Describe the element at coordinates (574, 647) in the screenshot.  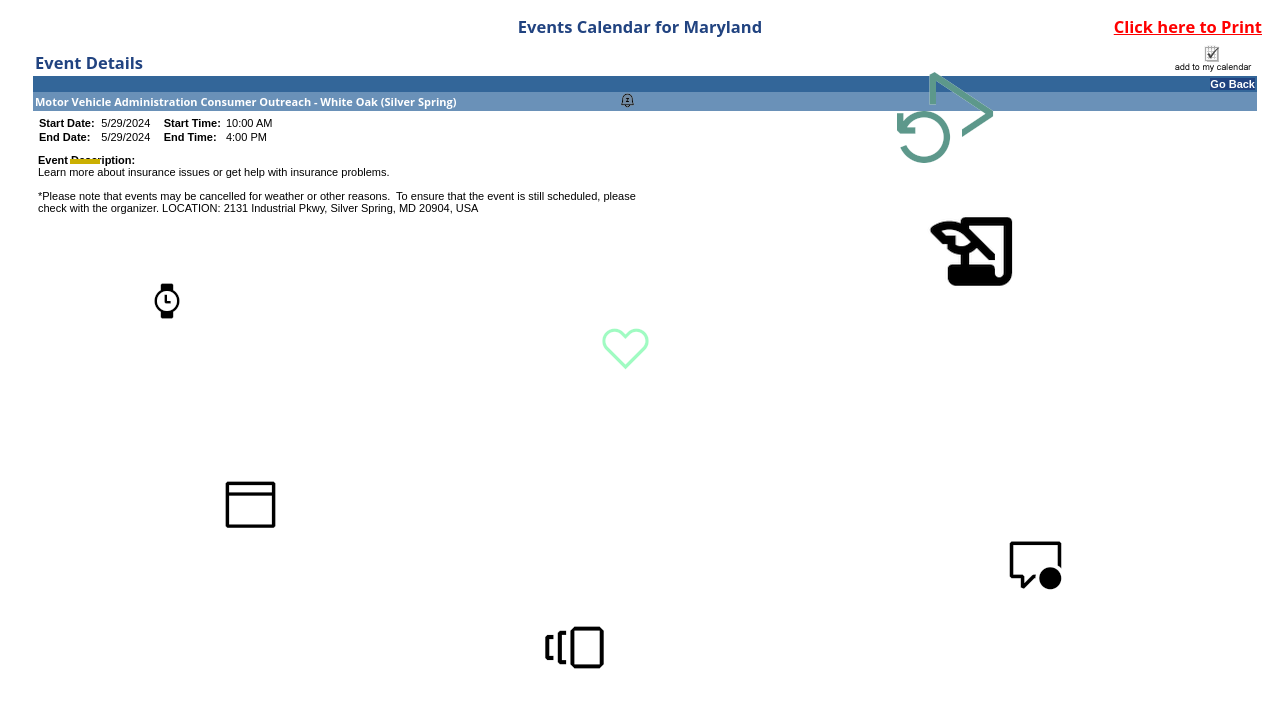
I see `view version history` at that location.